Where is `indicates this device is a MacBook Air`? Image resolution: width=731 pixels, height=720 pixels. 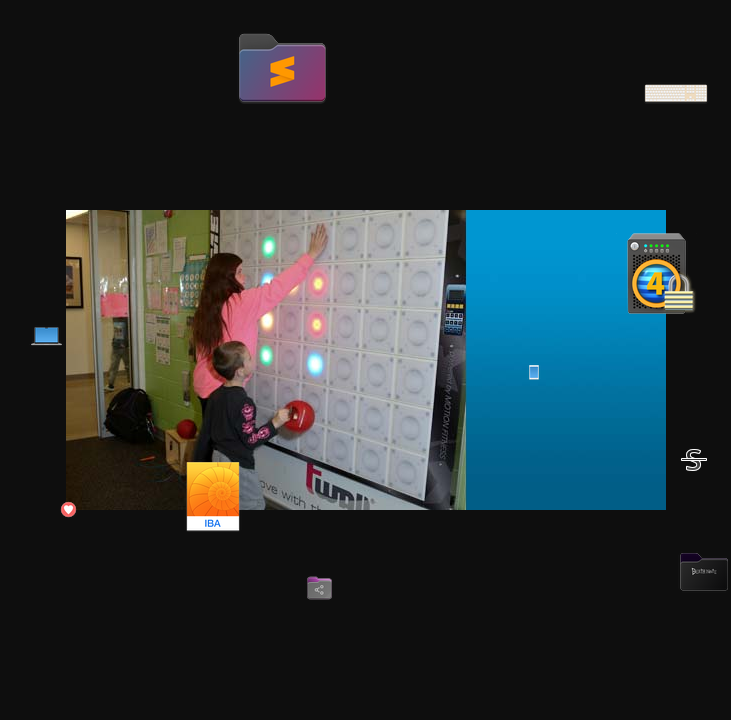 indicates this device is a MacBook Air is located at coordinates (46, 333).